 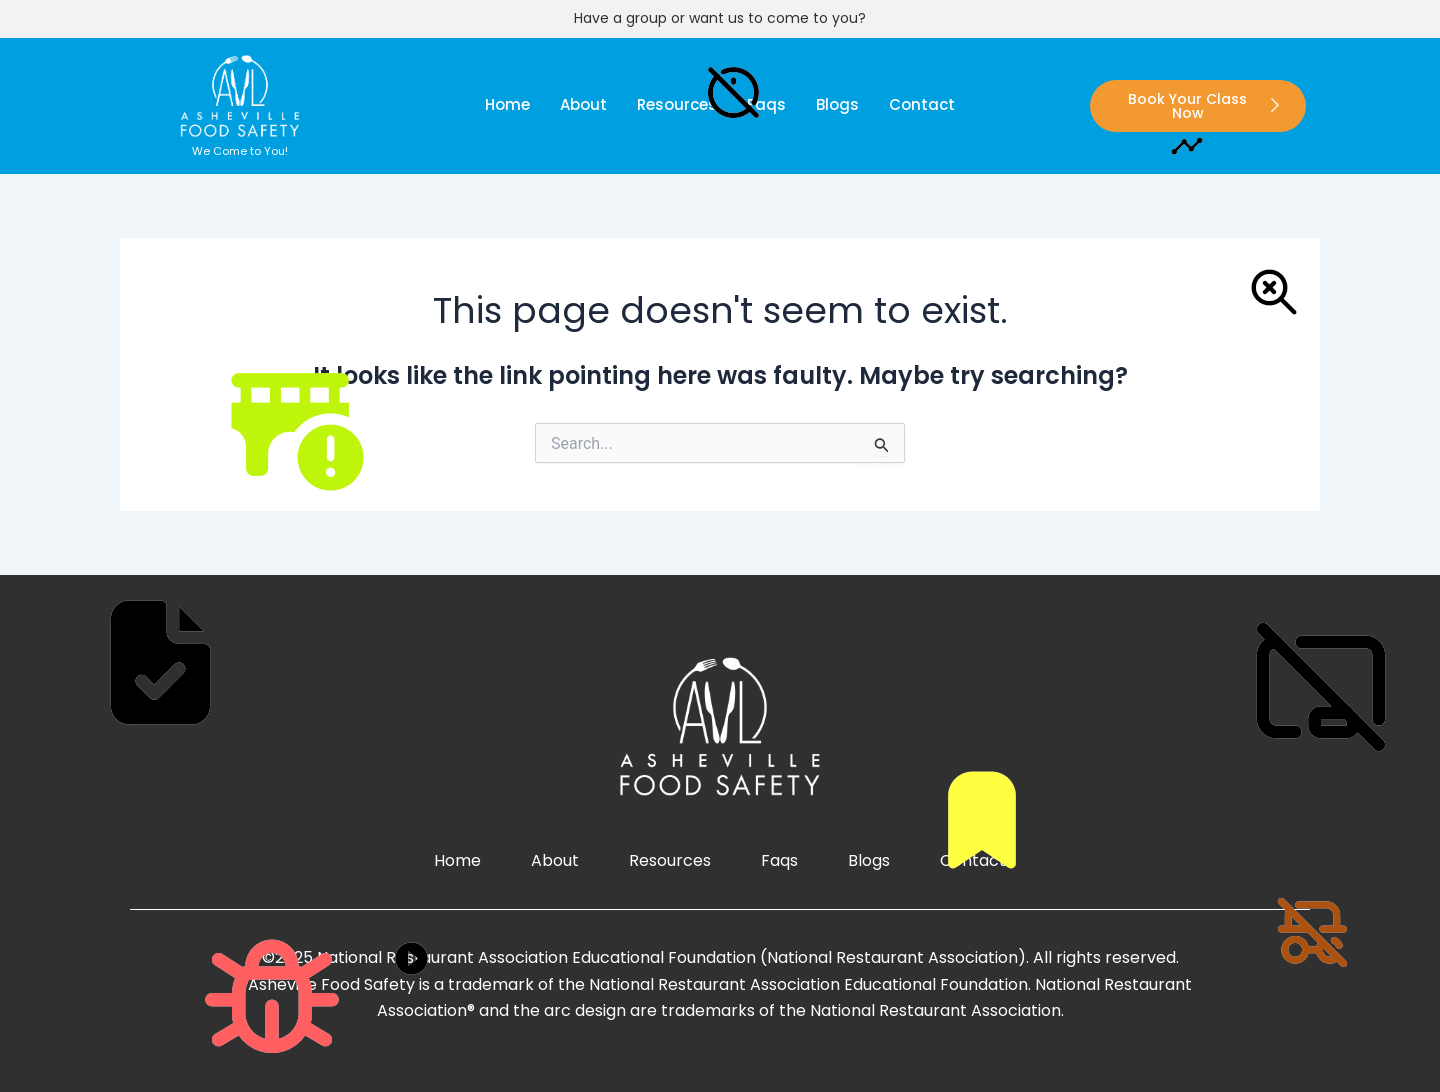 I want to click on play media or video content, so click(x=411, y=958).